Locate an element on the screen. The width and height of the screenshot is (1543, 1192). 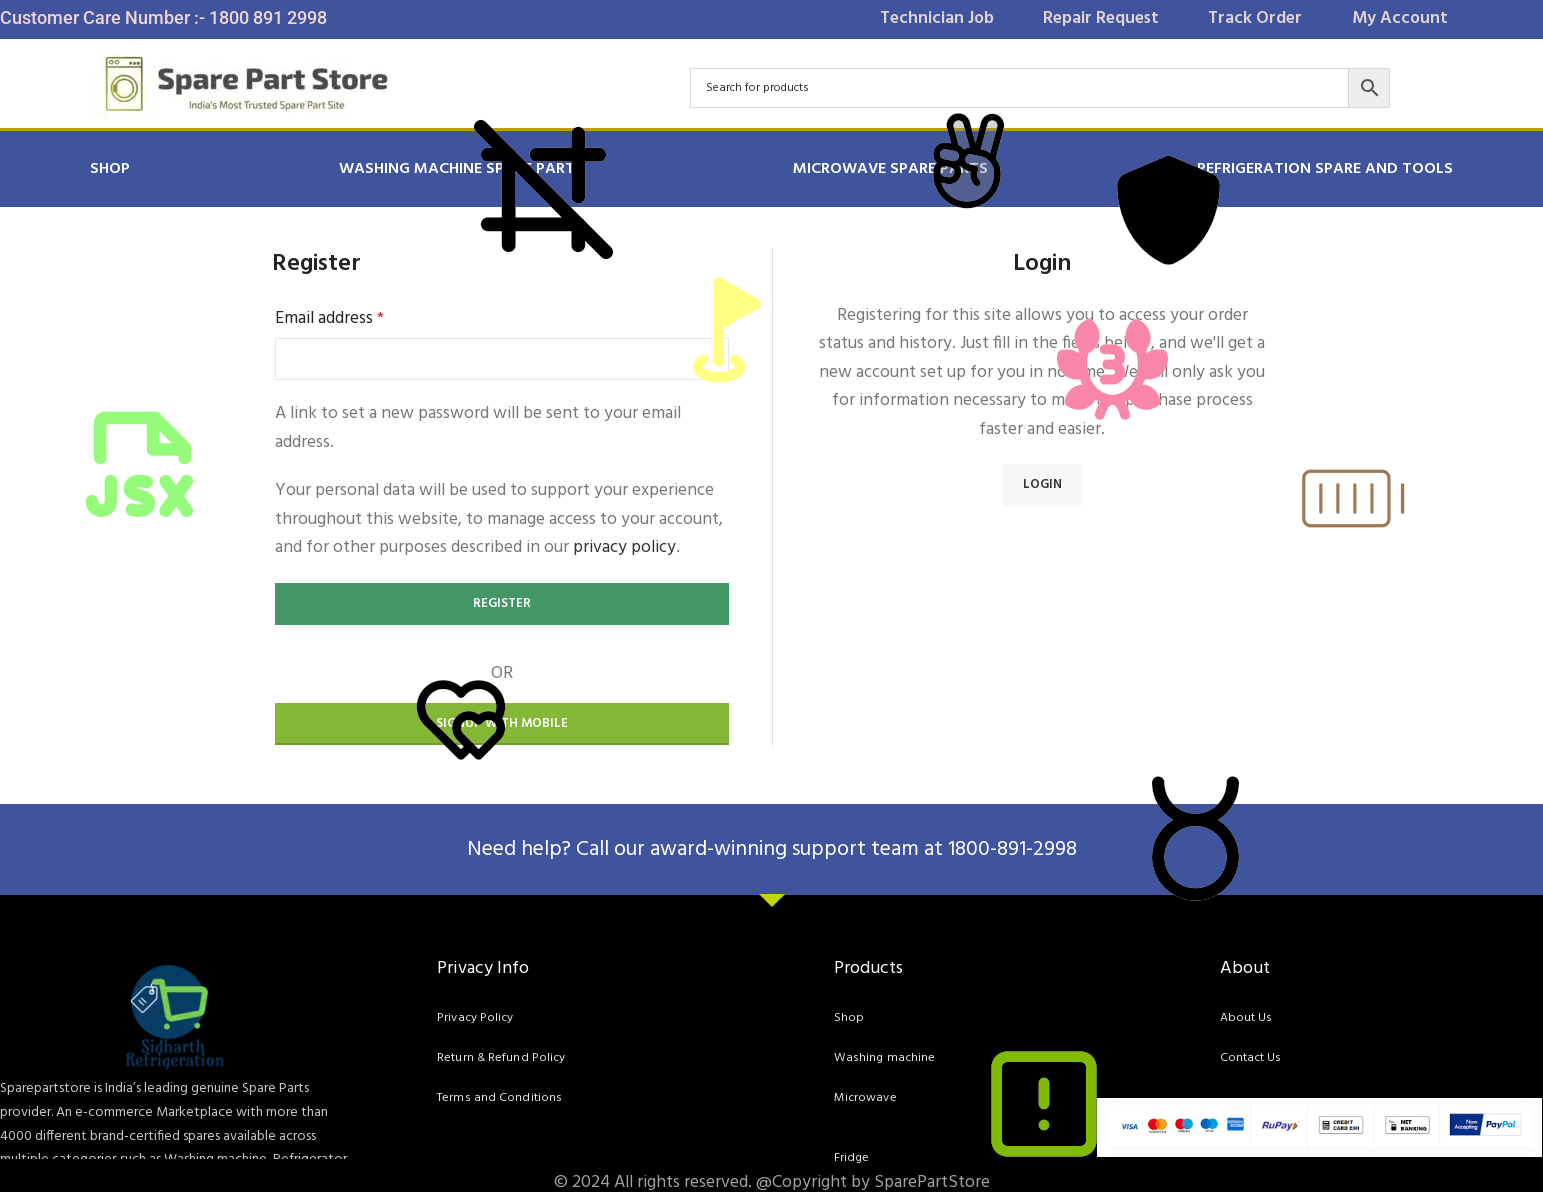
disable frame or crop boundaries is located at coordinates (543, 189).